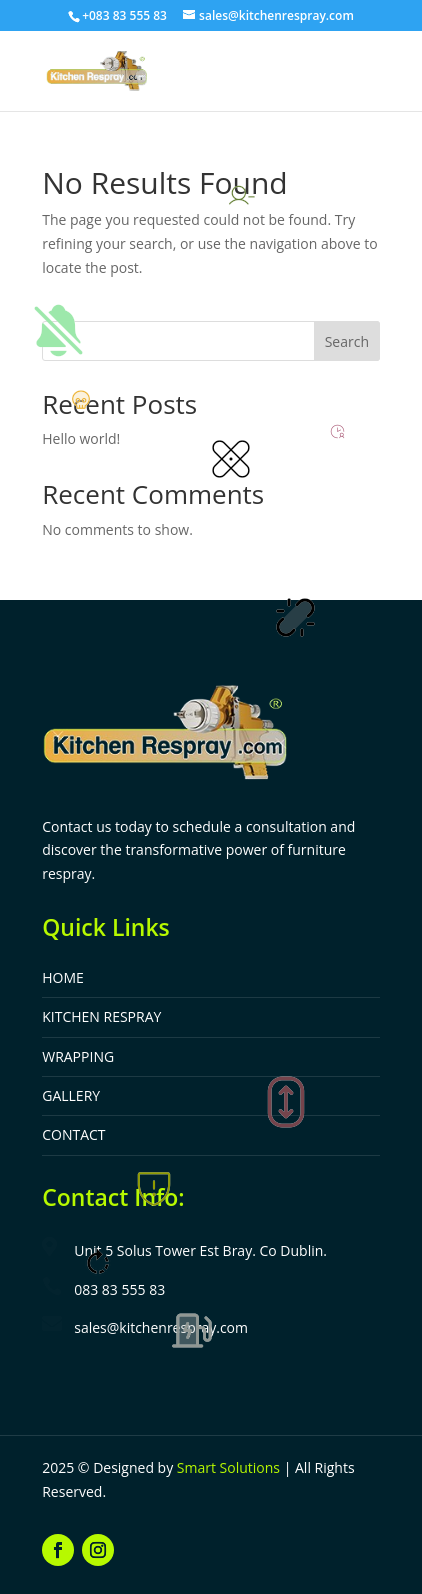 The height and width of the screenshot is (1594, 422). Describe the element at coordinates (286, 1102) in the screenshot. I see `scroll up and down on the page` at that location.